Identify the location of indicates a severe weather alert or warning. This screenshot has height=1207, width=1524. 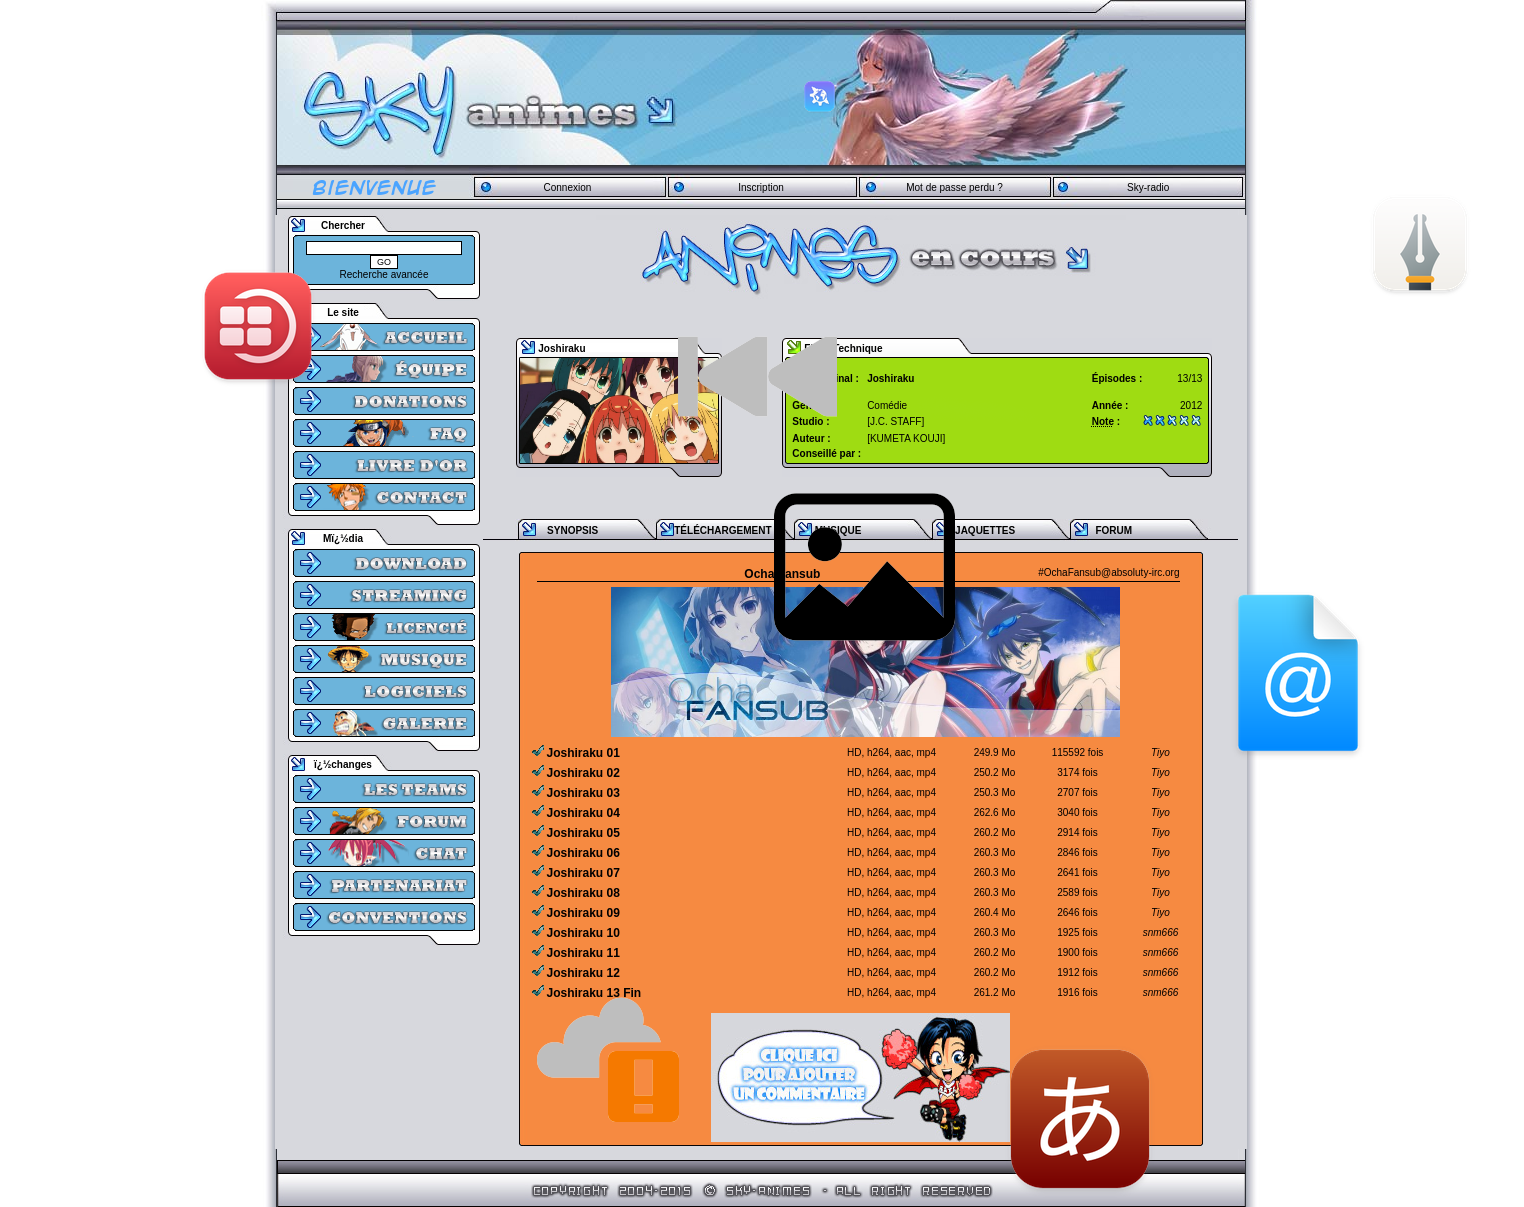
(608, 1051).